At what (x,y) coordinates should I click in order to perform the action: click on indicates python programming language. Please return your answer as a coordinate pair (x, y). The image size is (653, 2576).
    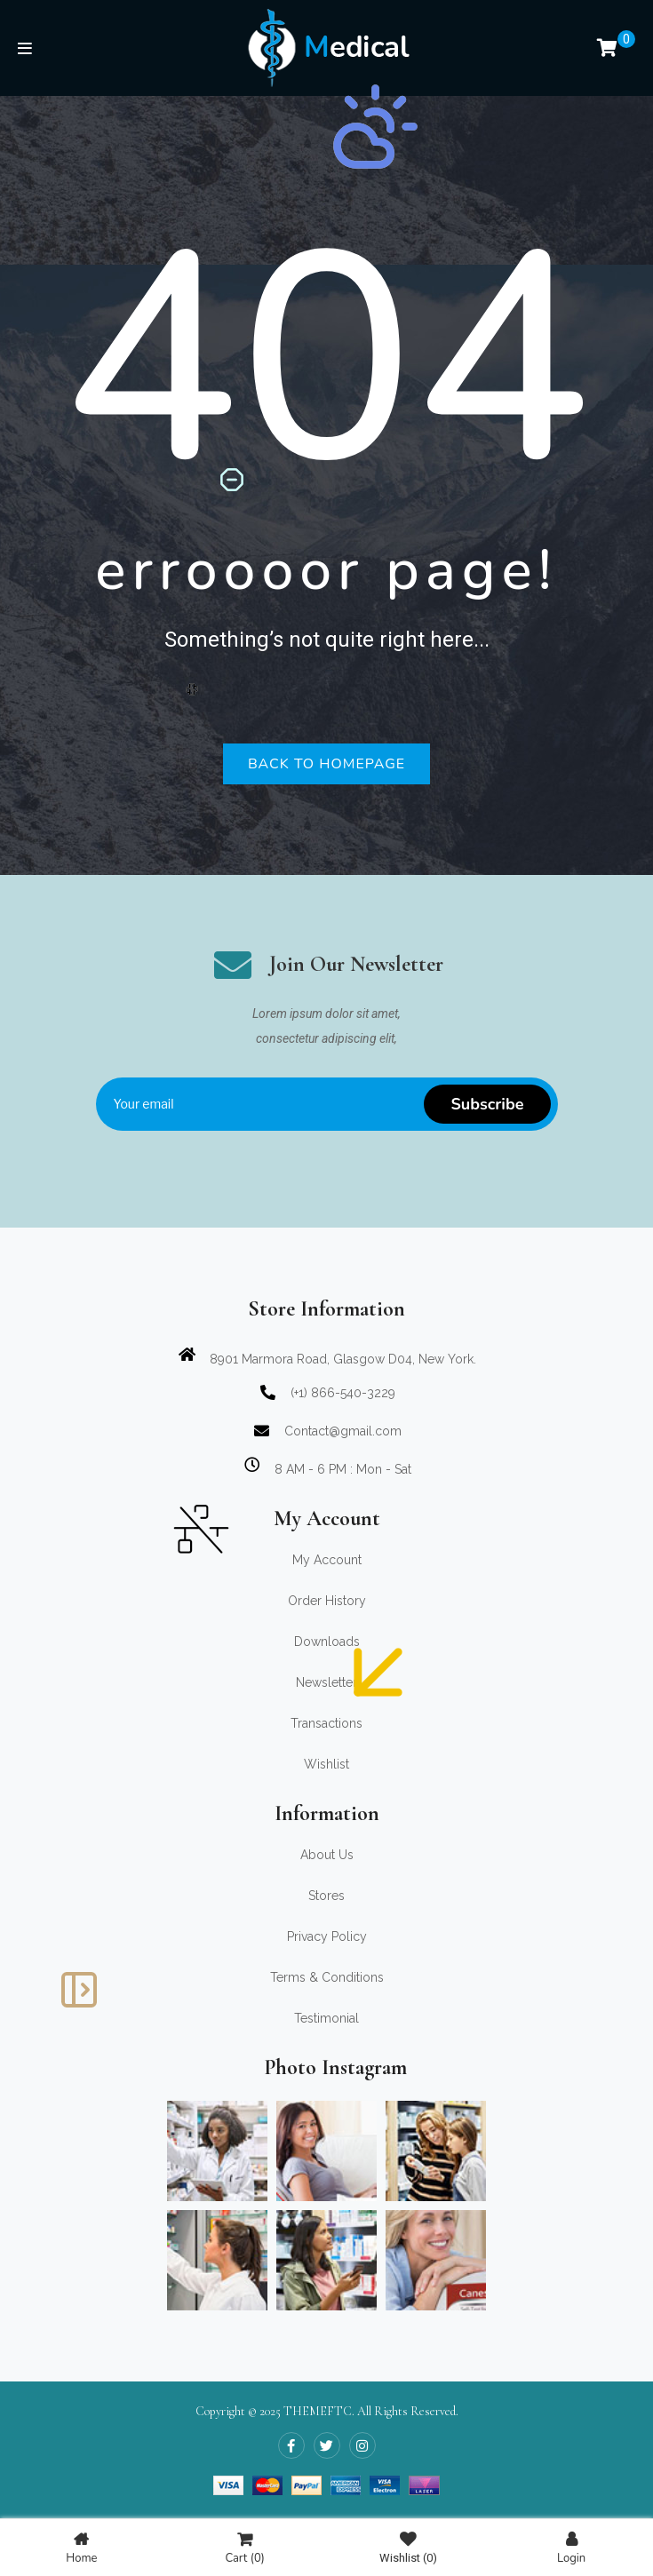
    Looking at the image, I should click on (192, 689).